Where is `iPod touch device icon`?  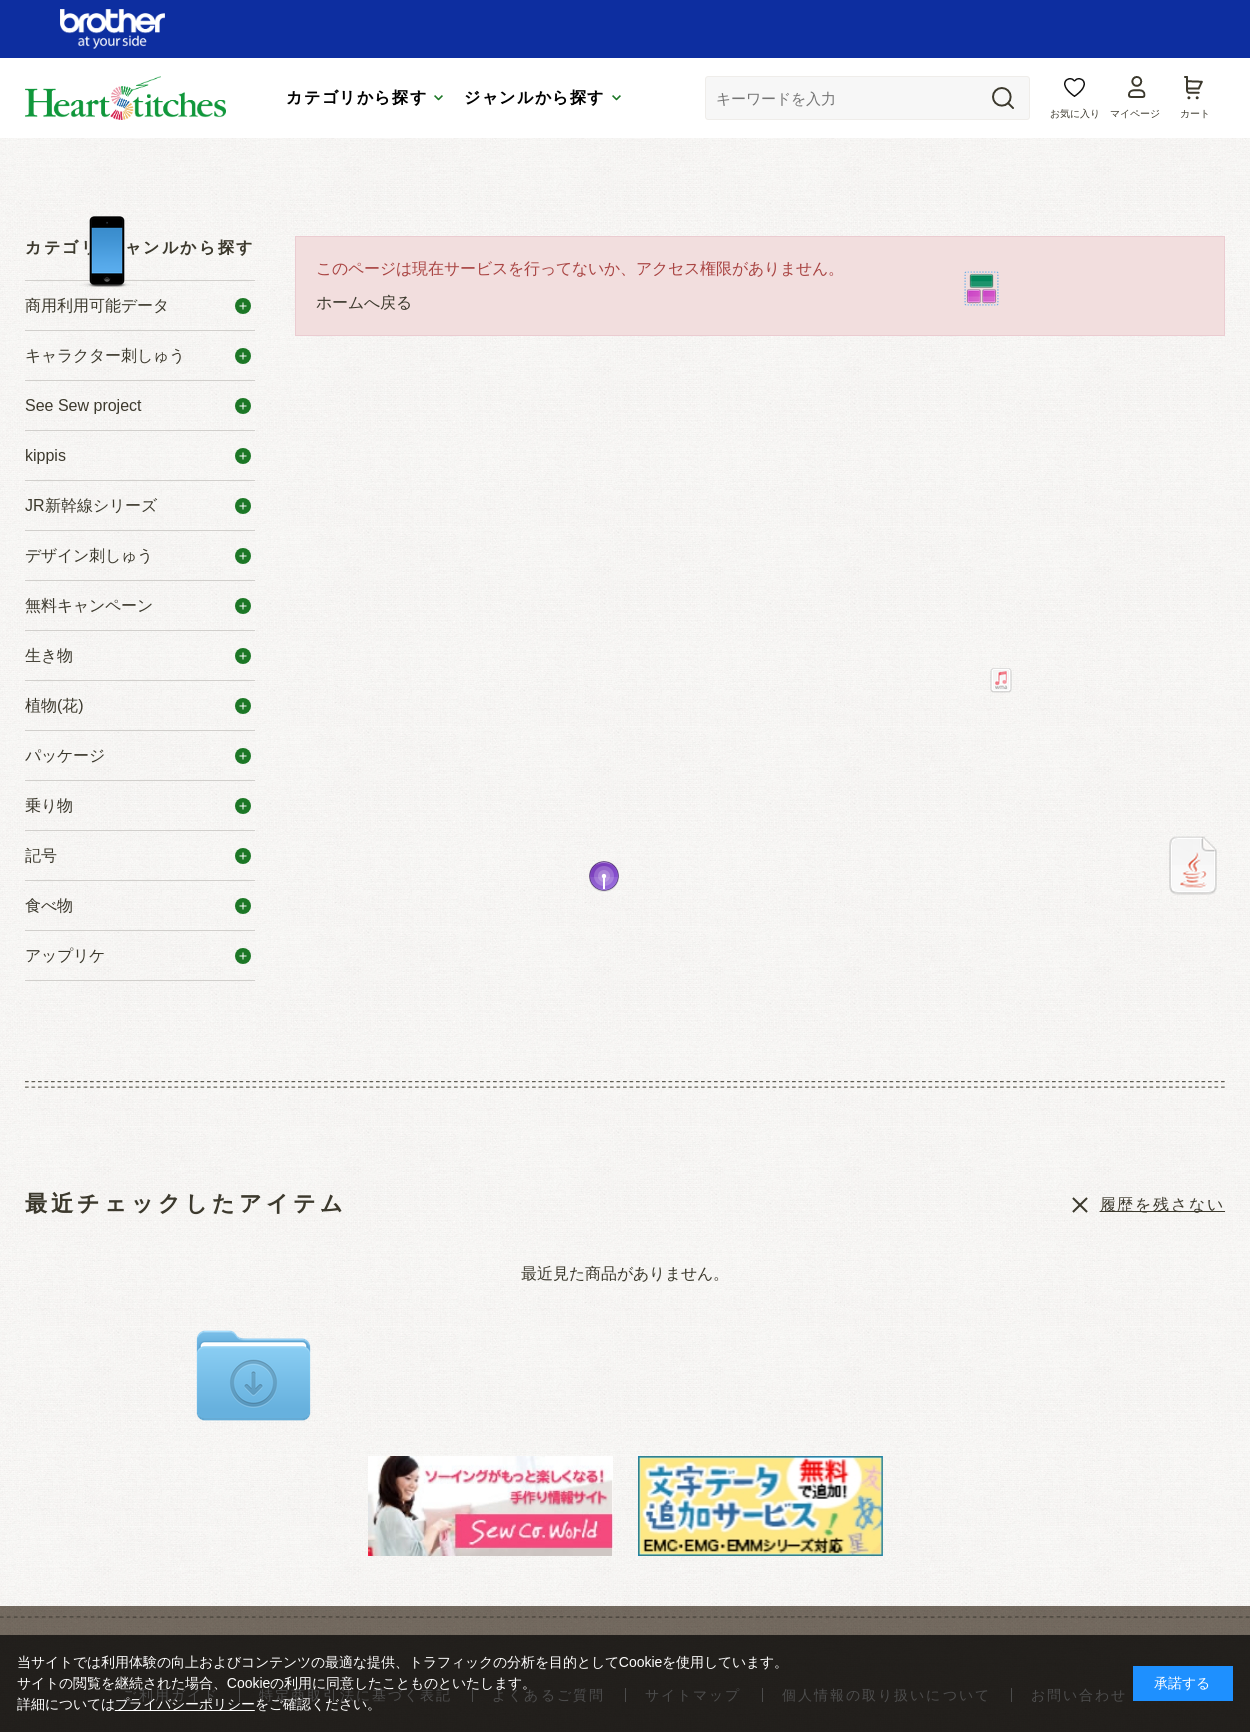
iPod touch device icon is located at coordinates (107, 250).